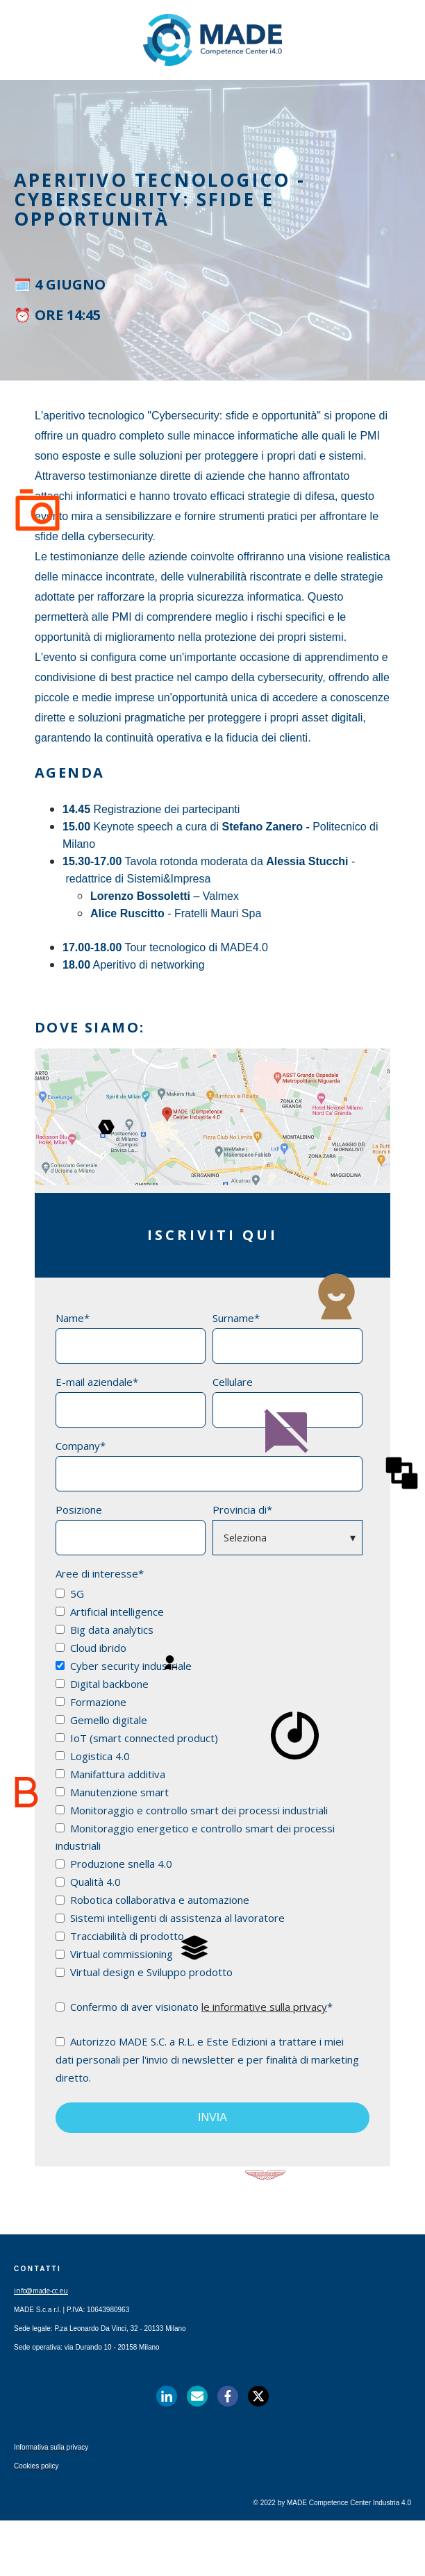 This screenshot has width=425, height=2576. What do you see at coordinates (106, 1127) in the screenshot?
I see `open system settings` at bounding box center [106, 1127].